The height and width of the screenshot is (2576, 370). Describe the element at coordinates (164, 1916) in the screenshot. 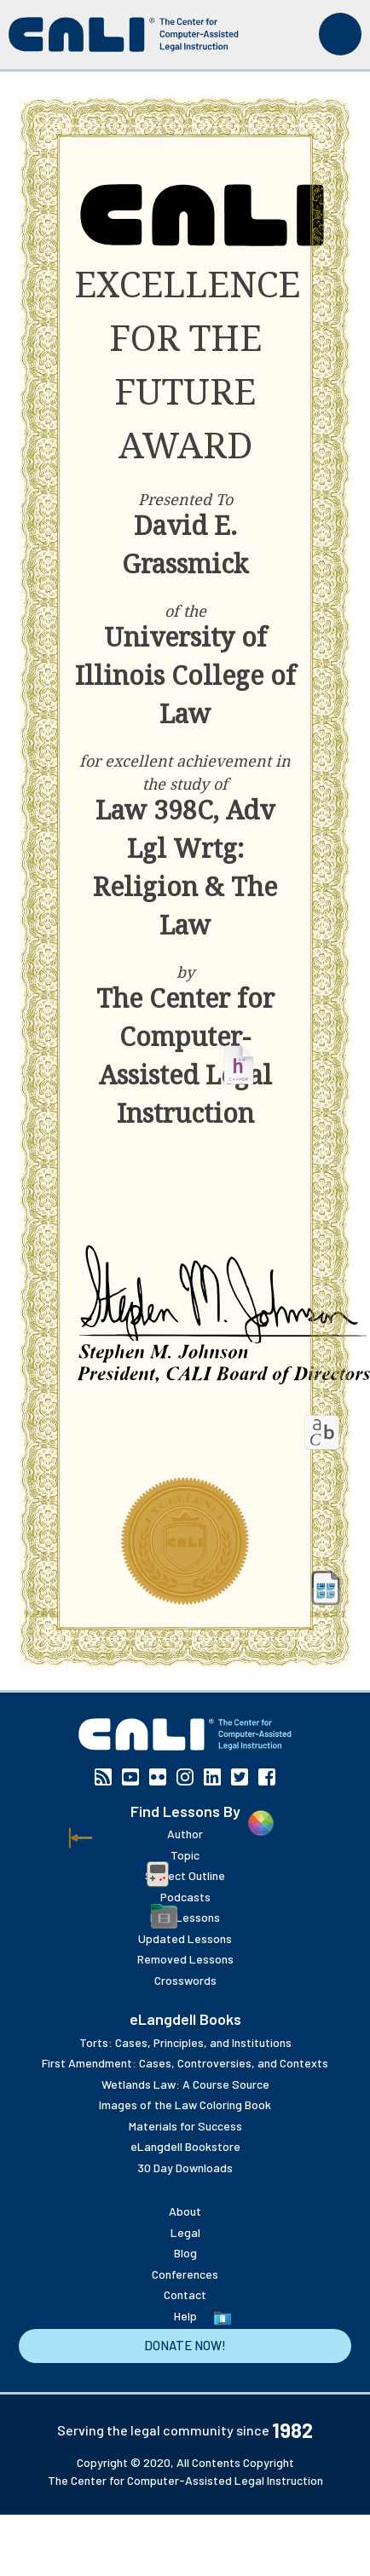

I see `open your videos folder` at that location.